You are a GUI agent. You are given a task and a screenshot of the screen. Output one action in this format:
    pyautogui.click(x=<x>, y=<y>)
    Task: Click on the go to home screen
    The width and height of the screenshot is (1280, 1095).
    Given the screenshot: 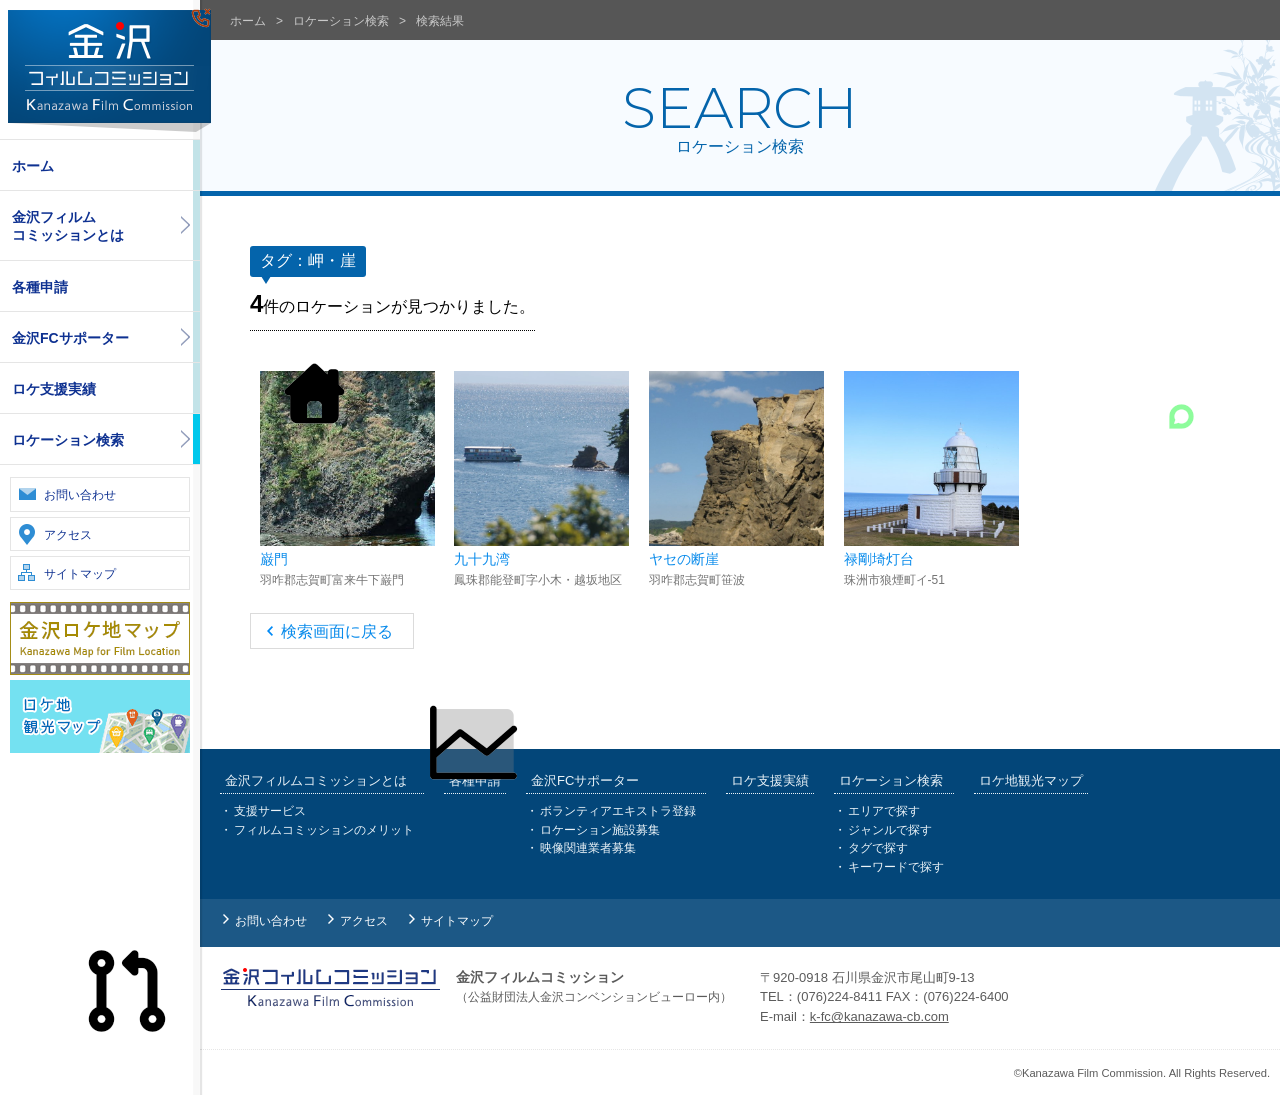 What is the action you would take?
    pyautogui.click(x=314, y=393)
    